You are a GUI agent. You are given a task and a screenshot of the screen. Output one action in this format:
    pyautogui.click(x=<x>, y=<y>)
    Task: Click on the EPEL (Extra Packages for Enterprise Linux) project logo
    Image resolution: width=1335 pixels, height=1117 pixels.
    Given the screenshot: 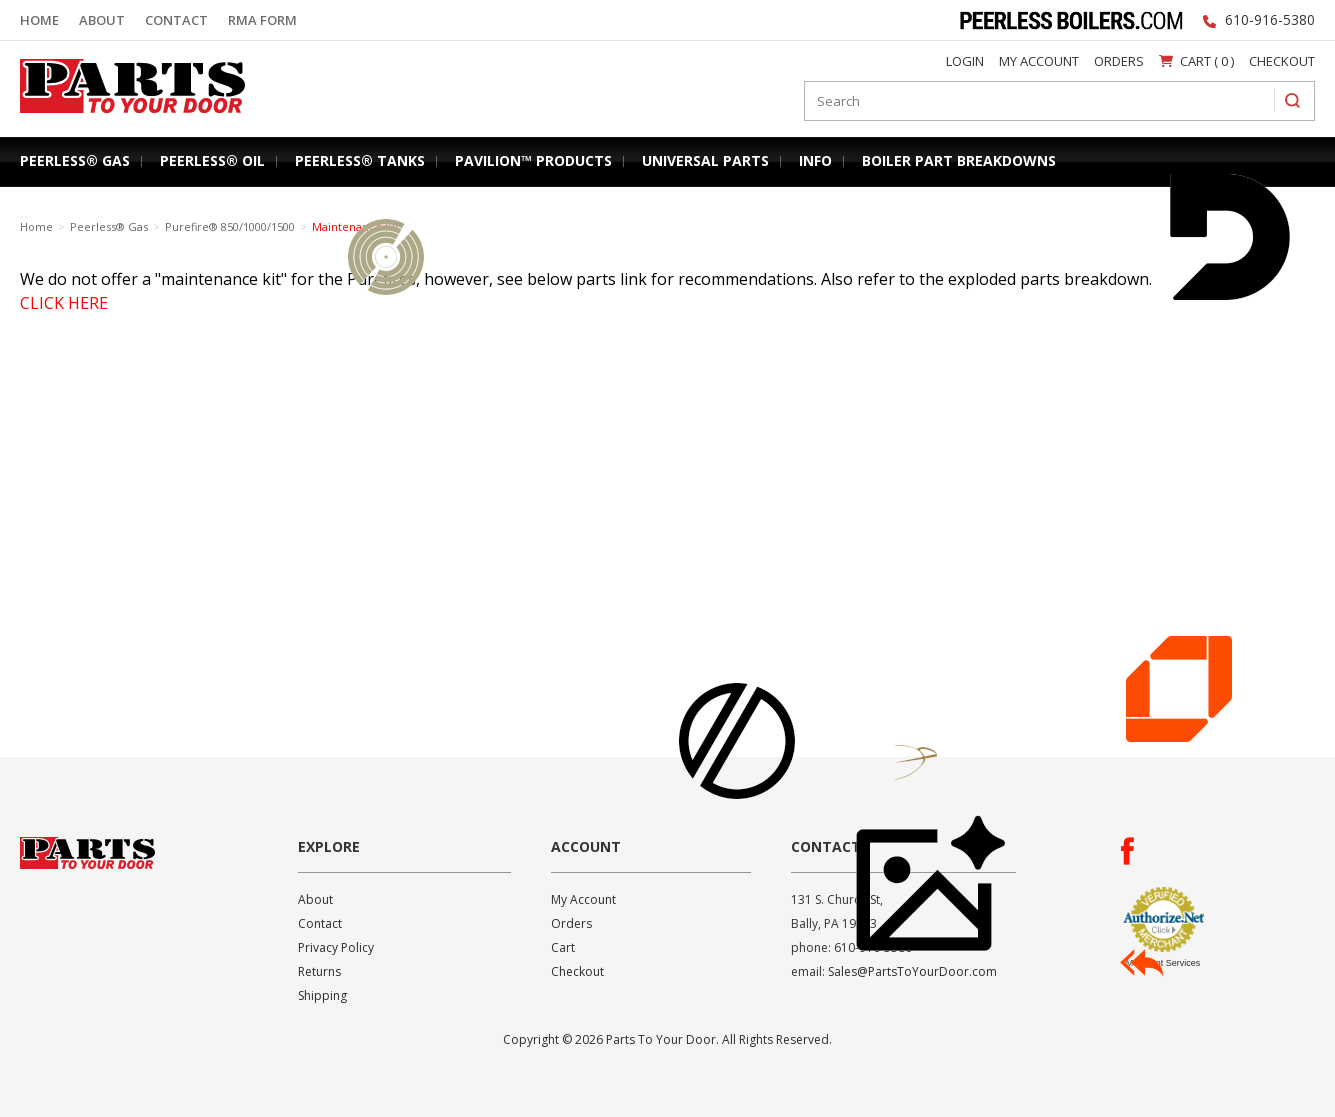 What is the action you would take?
    pyautogui.click(x=915, y=762)
    